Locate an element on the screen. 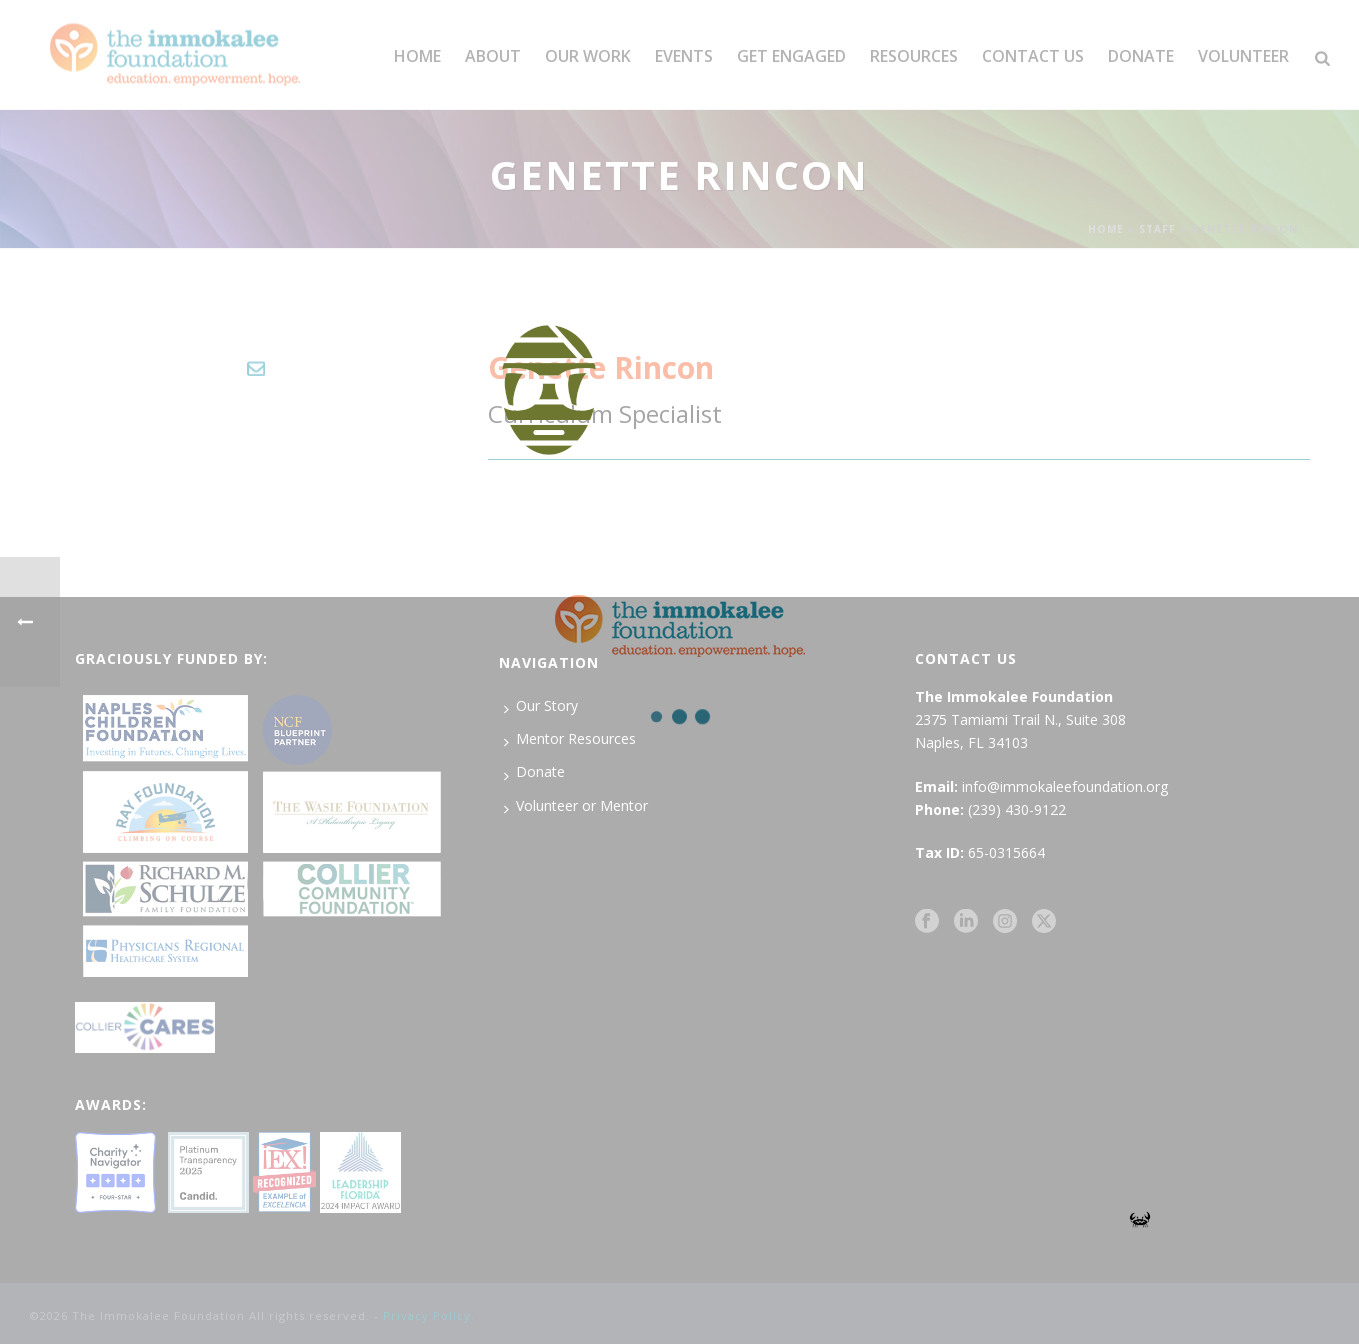 The width and height of the screenshot is (1359, 1344). toggle invisibility or stealth mode is located at coordinates (549, 390).